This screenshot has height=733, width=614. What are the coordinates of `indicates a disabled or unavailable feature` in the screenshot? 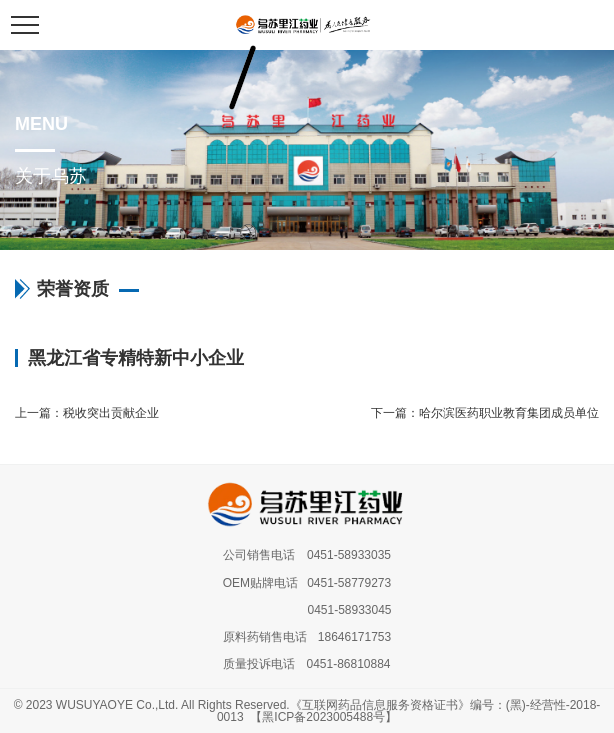 It's located at (242, 77).